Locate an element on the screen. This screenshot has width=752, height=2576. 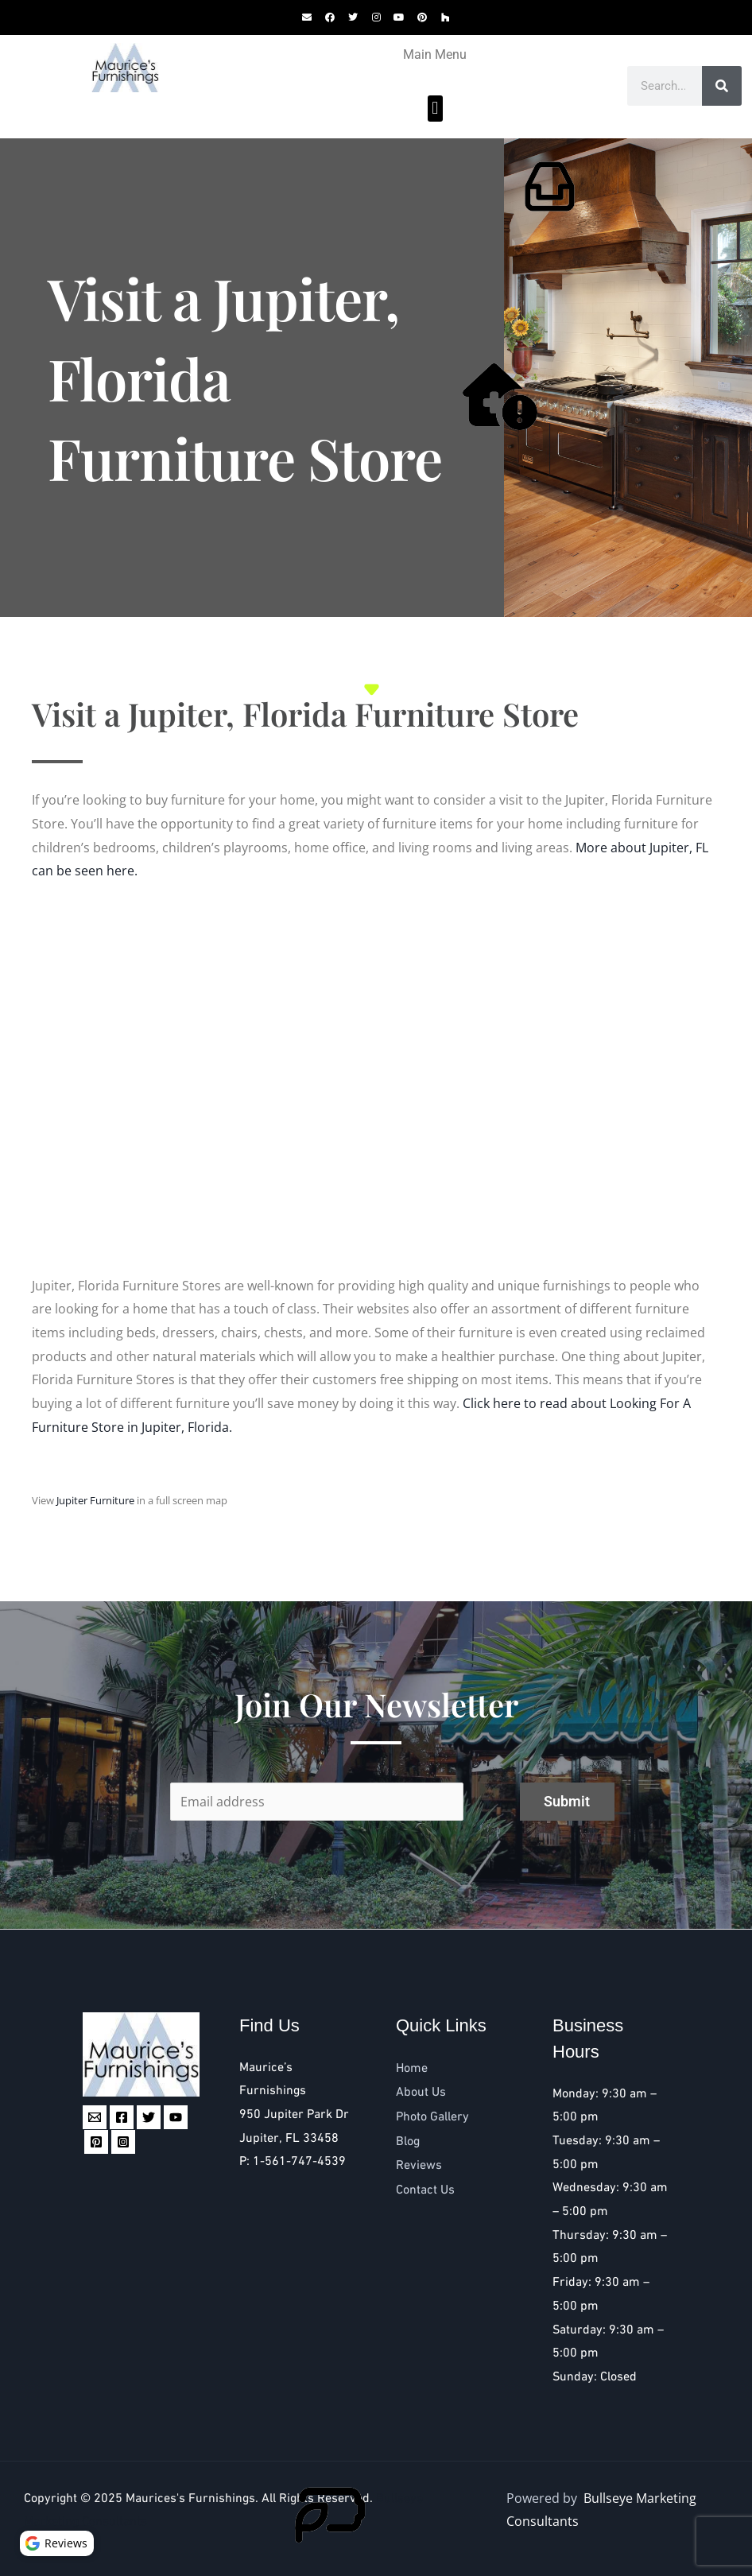
enable battery saver or eco mode is located at coordinates (331, 2509).